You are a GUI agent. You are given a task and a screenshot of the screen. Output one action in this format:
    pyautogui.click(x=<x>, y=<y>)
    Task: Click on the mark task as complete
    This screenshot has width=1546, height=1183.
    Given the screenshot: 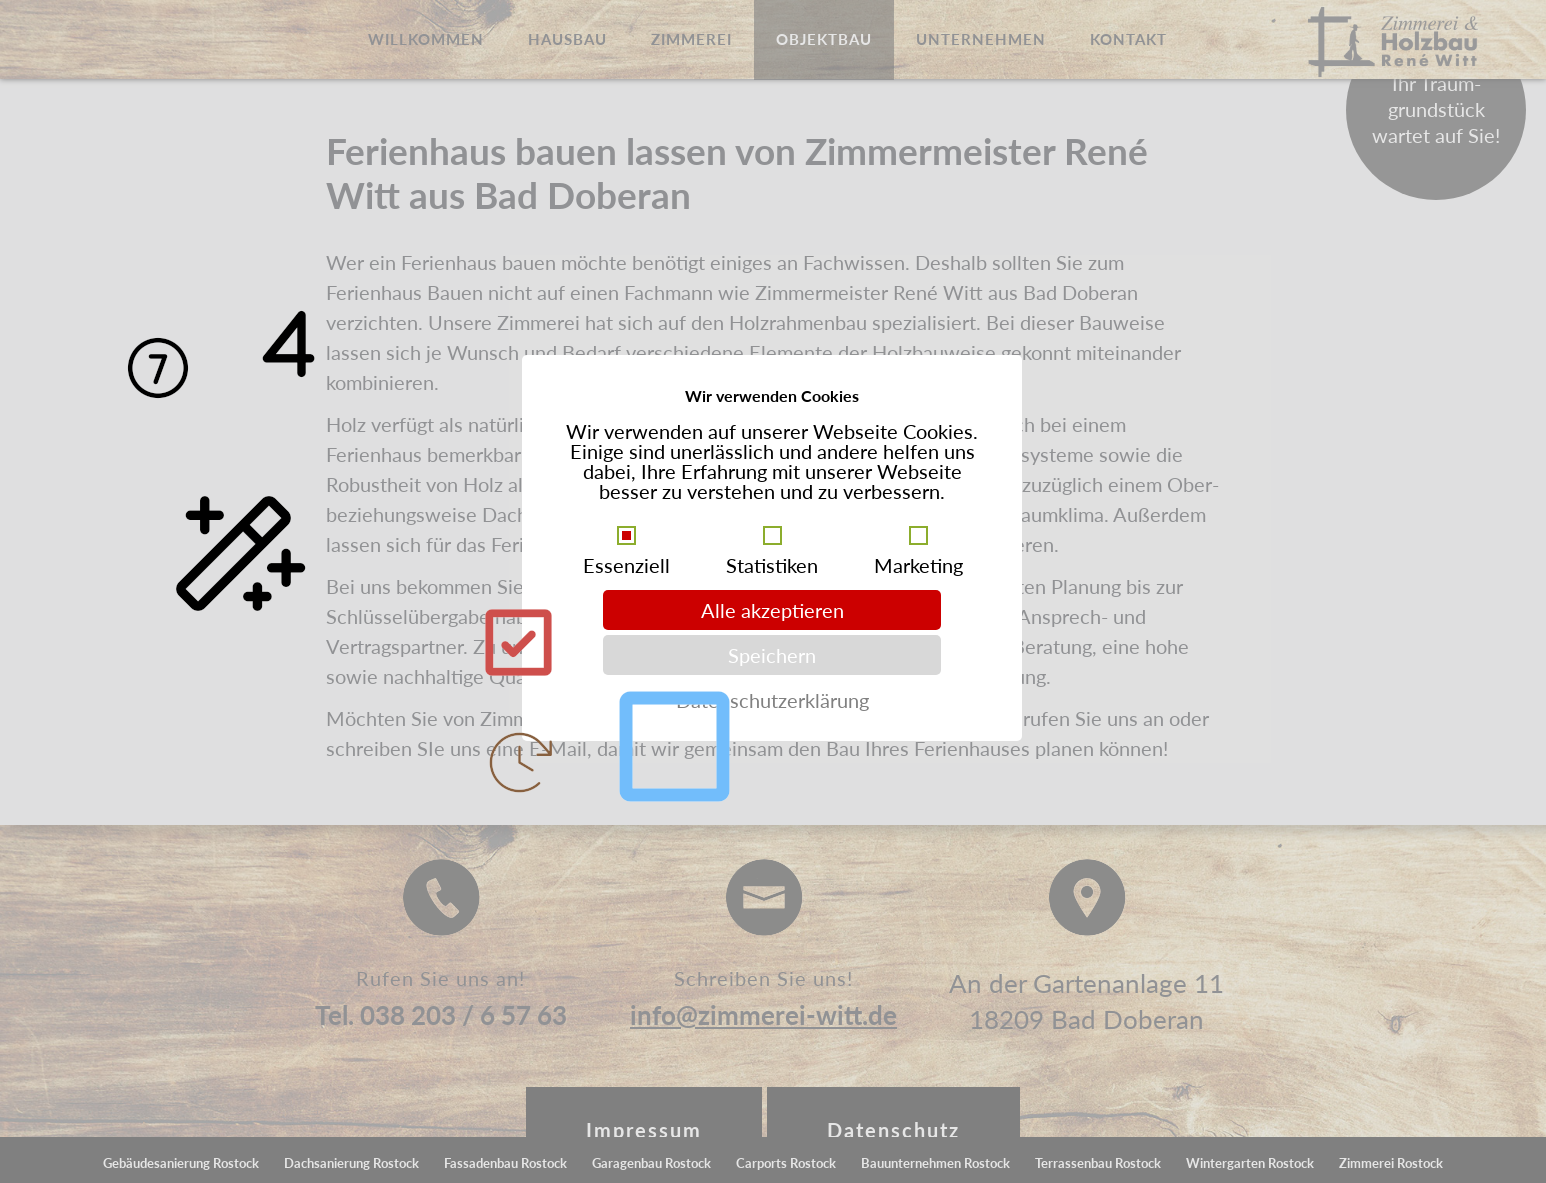 What is the action you would take?
    pyautogui.click(x=518, y=642)
    